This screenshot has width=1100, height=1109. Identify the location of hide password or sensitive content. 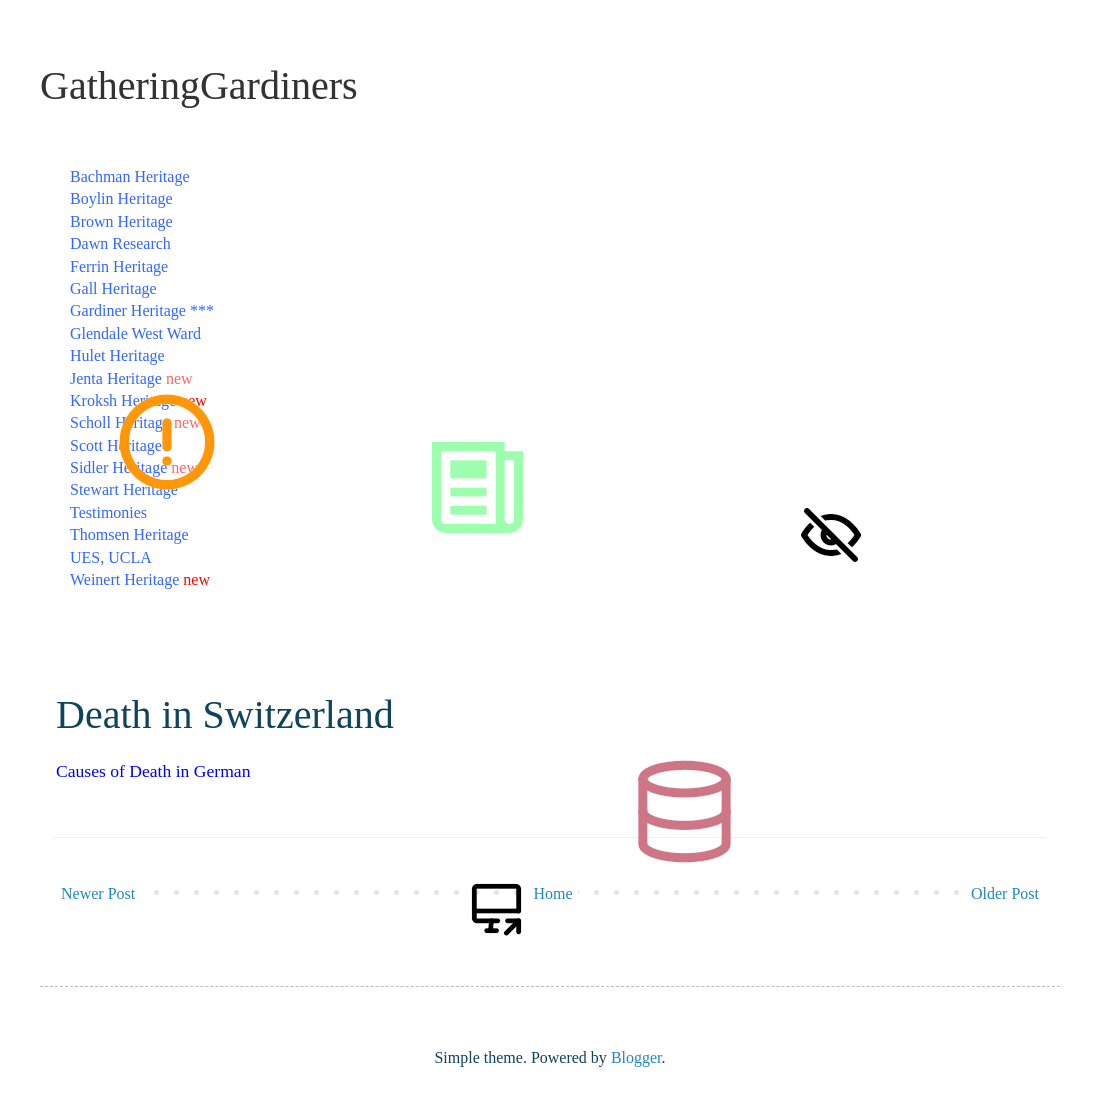
(831, 535).